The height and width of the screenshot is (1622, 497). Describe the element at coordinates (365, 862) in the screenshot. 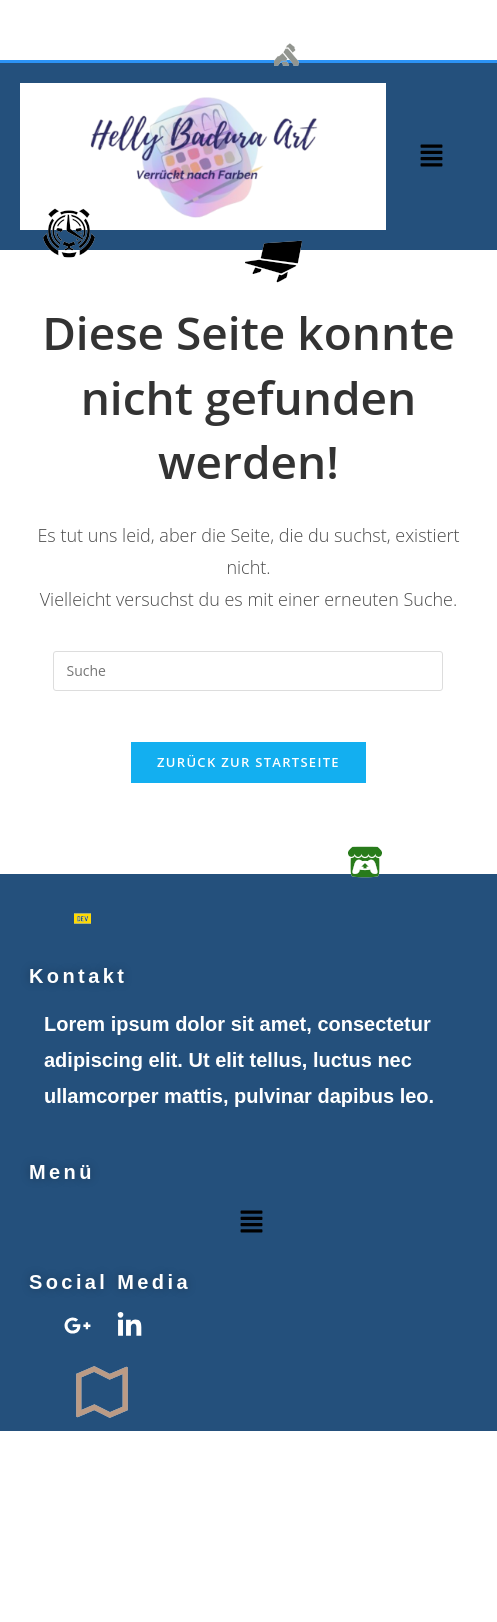

I see `visit itch.io indie game marketplace` at that location.